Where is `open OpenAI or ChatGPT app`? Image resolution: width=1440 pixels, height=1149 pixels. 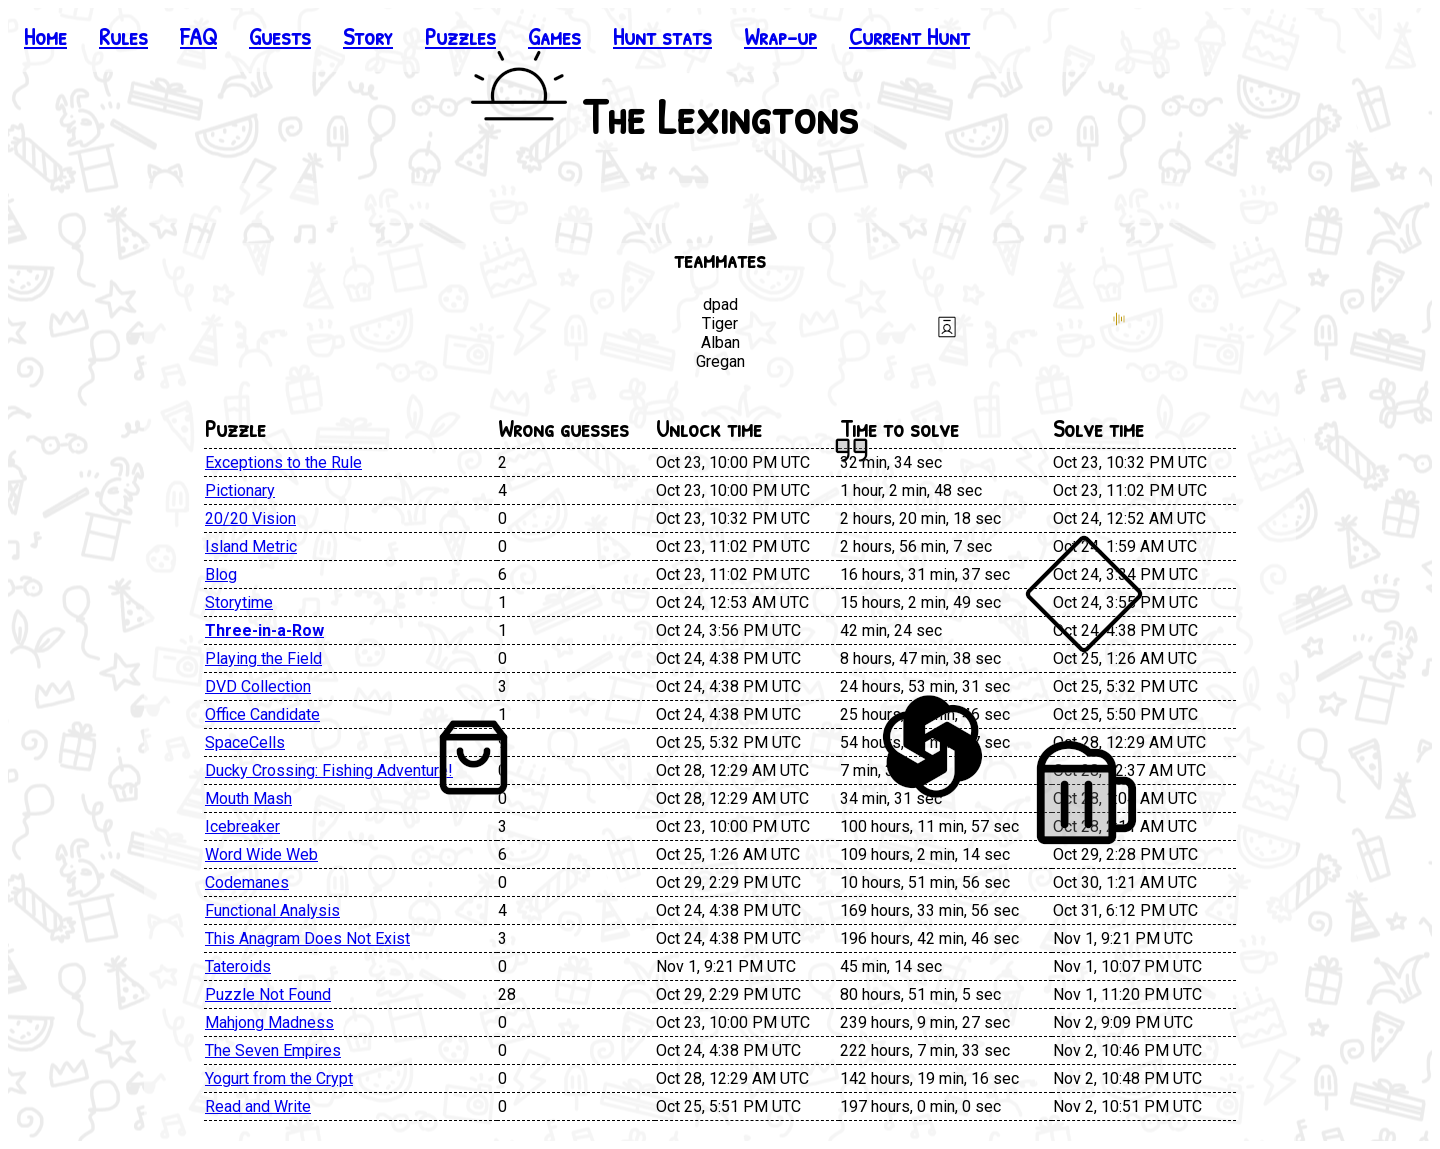 open OpenAI or ChatGPT app is located at coordinates (932, 746).